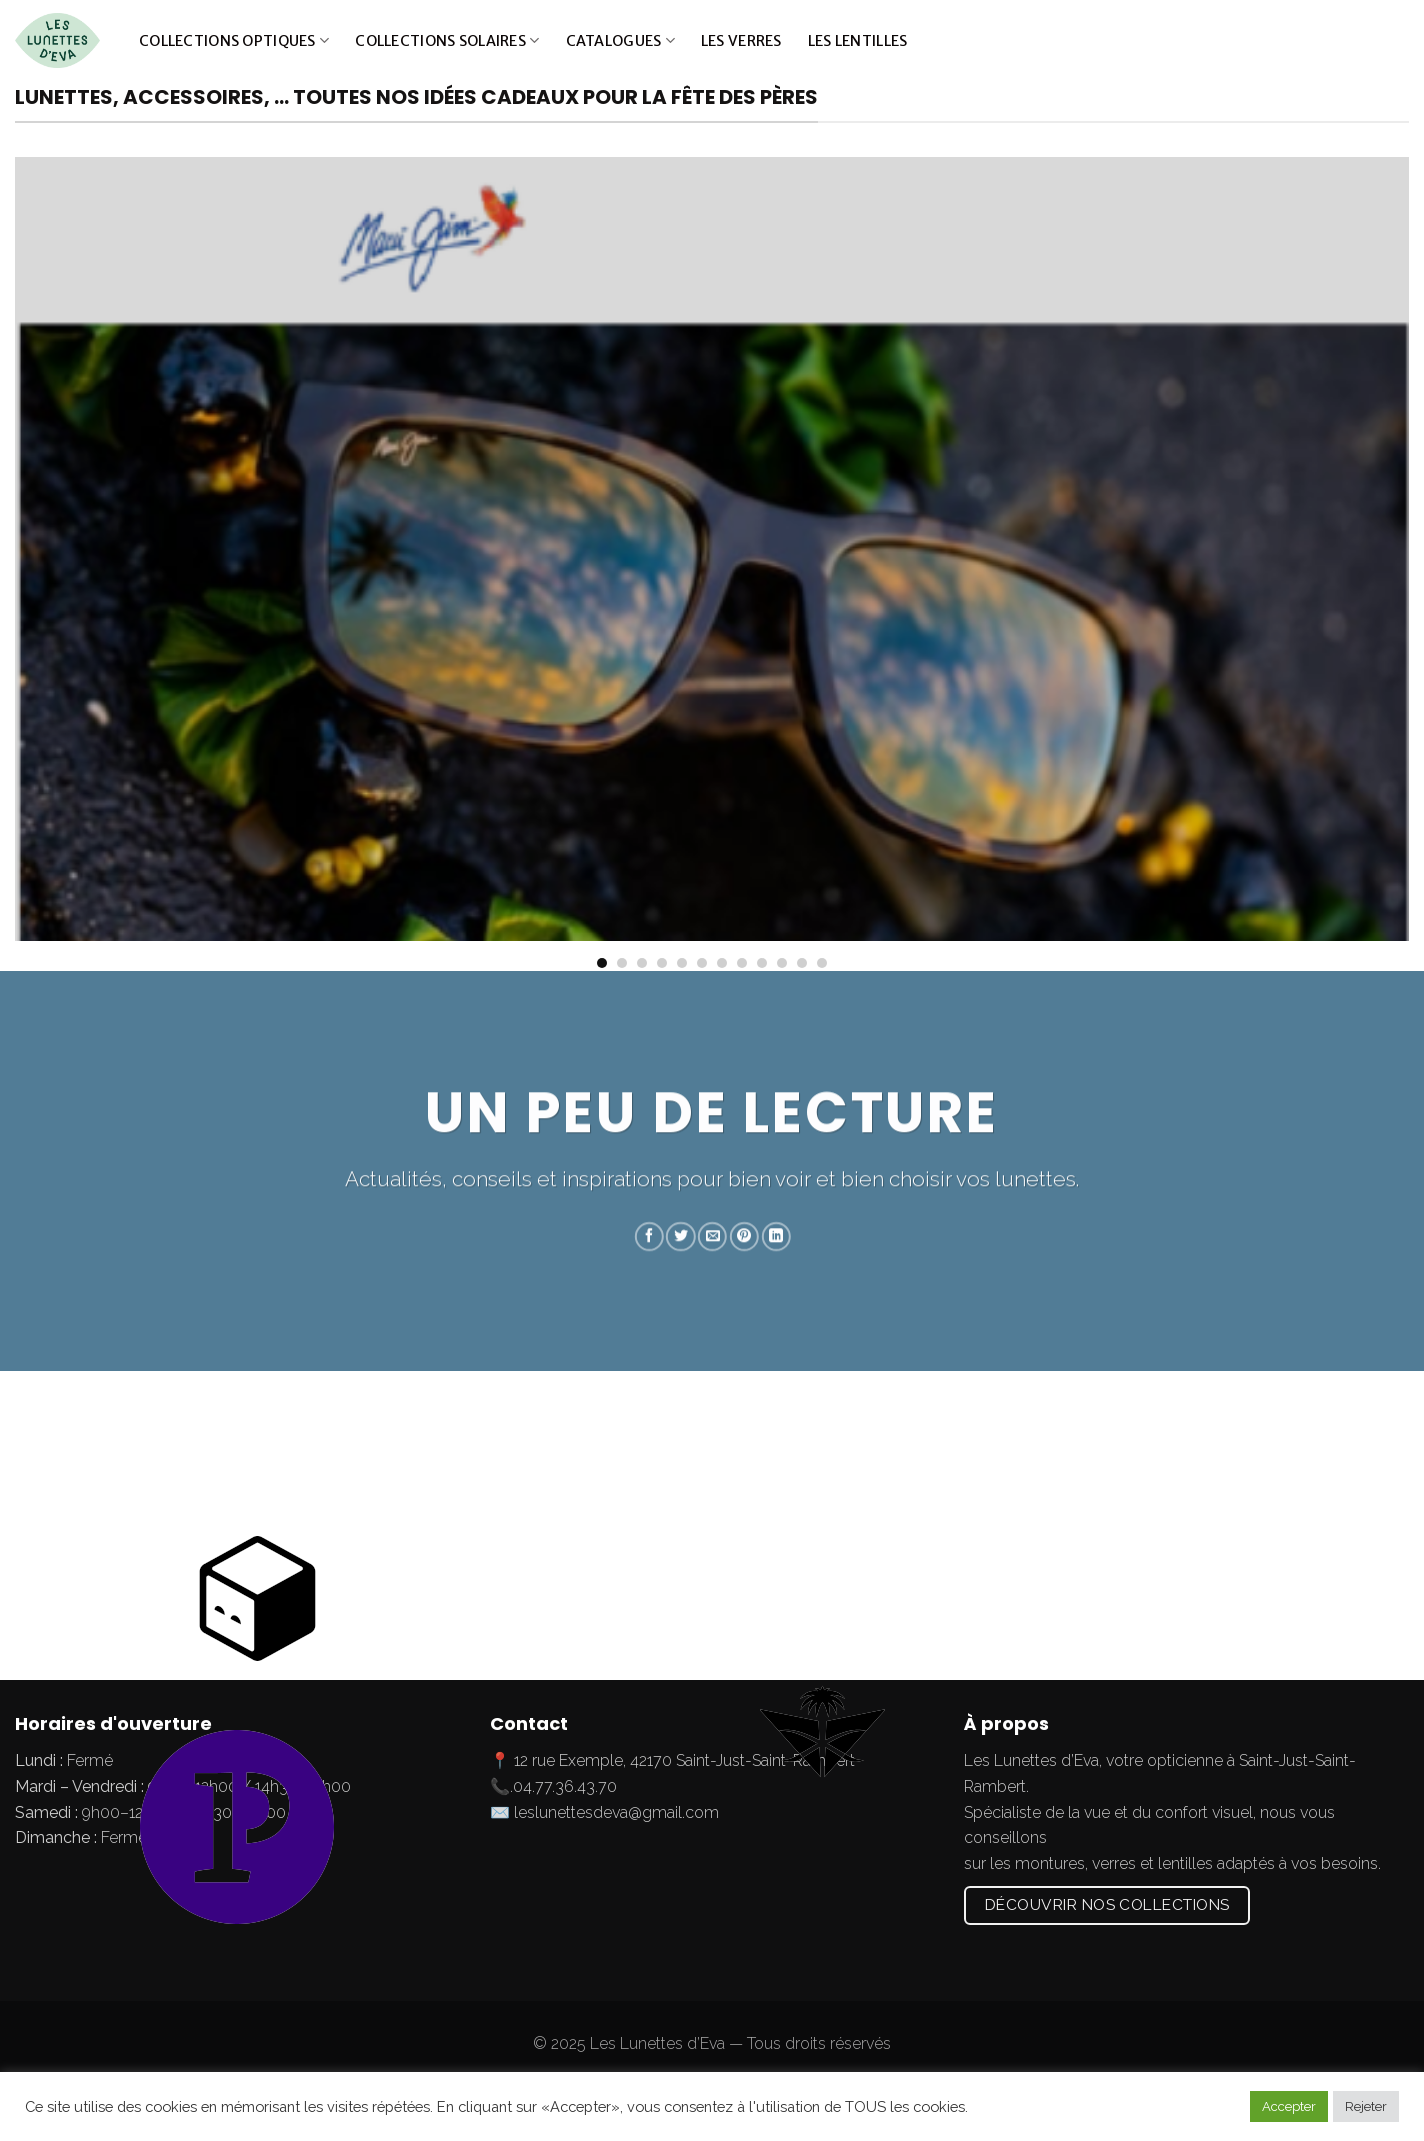  Describe the element at coordinates (822, 1731) in the screenshot. I see `navigate to Saudia Airlines website or app` at that location.